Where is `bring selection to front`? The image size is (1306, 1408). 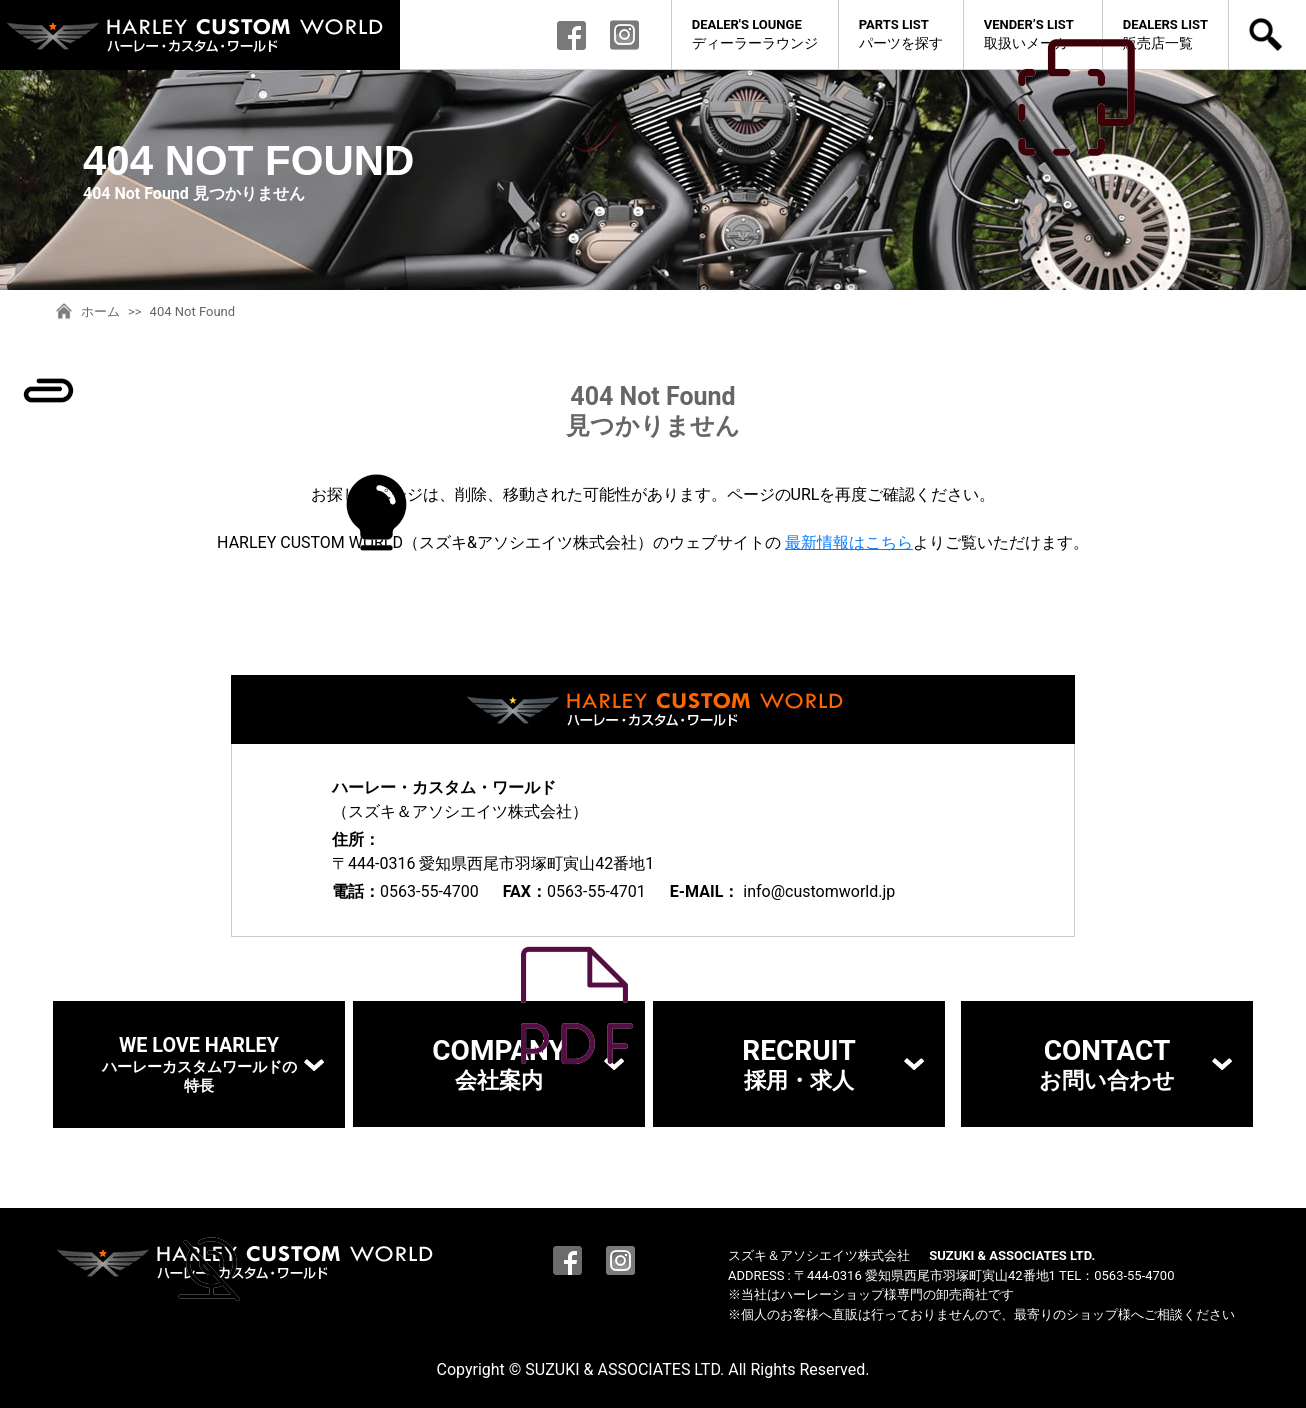
bring selection to front is located at coordinates (1076, 97).